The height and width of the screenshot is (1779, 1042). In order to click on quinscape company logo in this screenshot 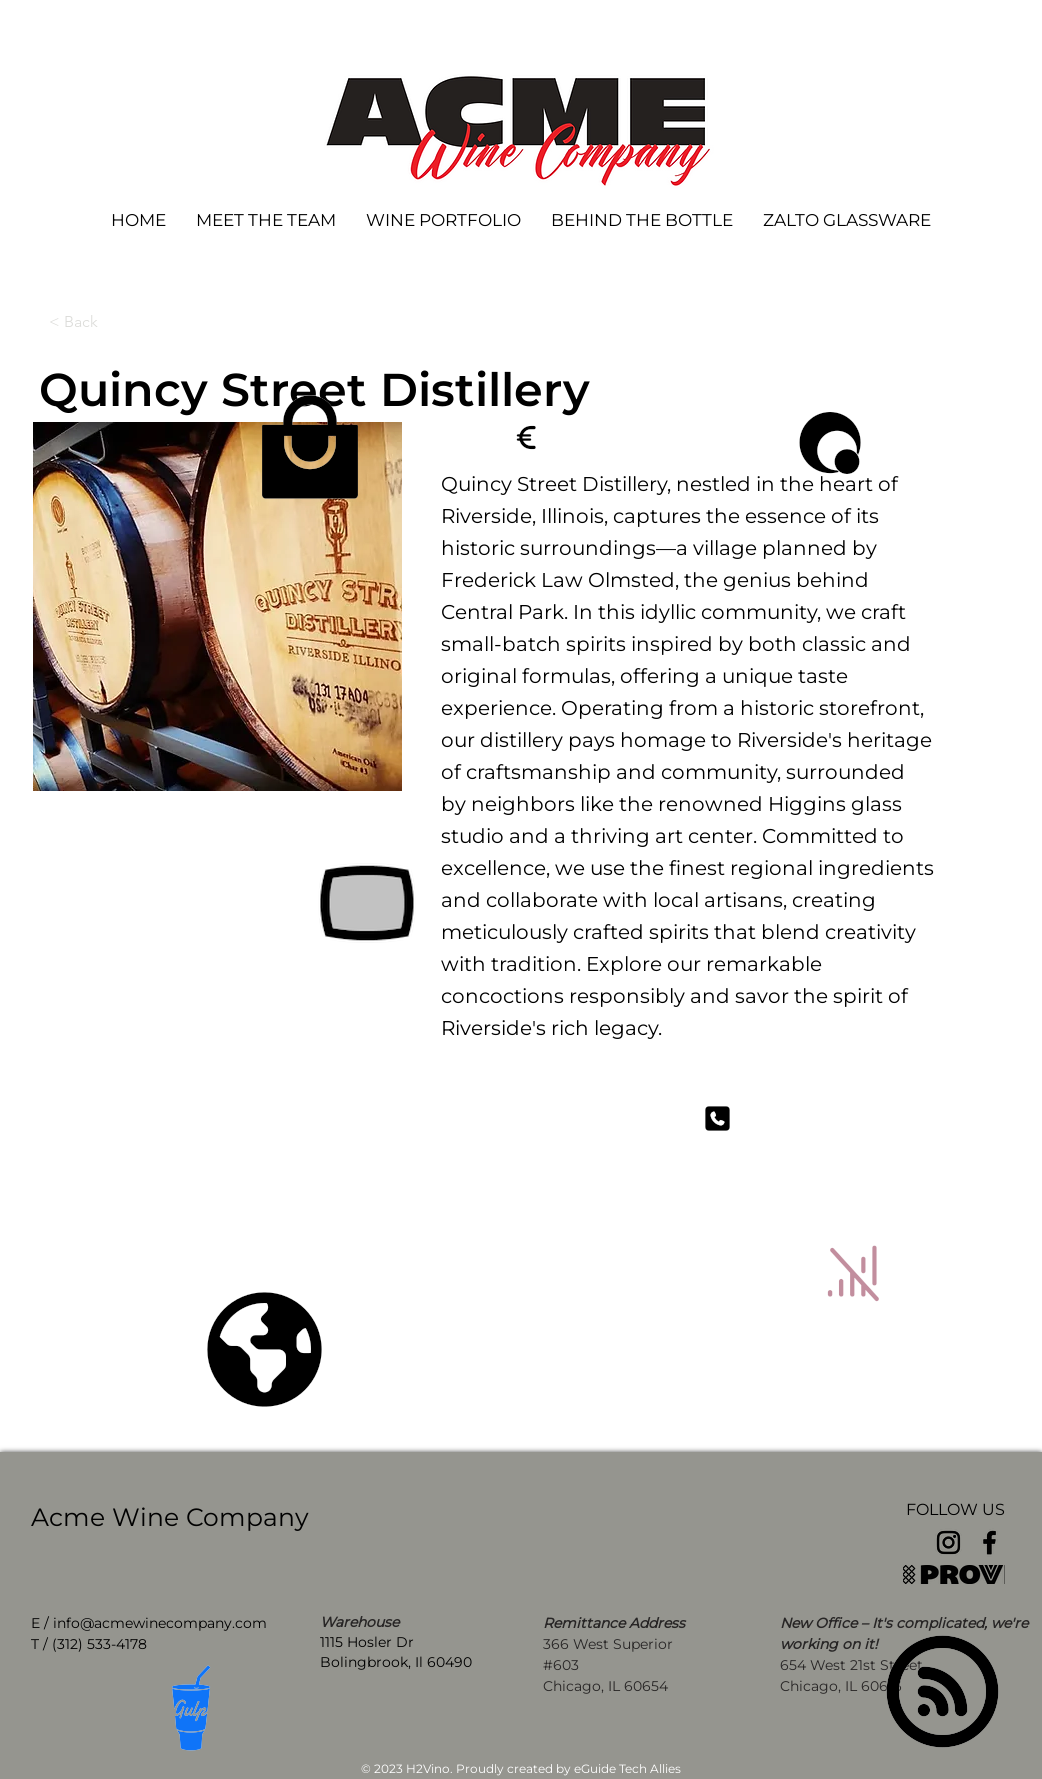, I will do `click(830, 443)`.